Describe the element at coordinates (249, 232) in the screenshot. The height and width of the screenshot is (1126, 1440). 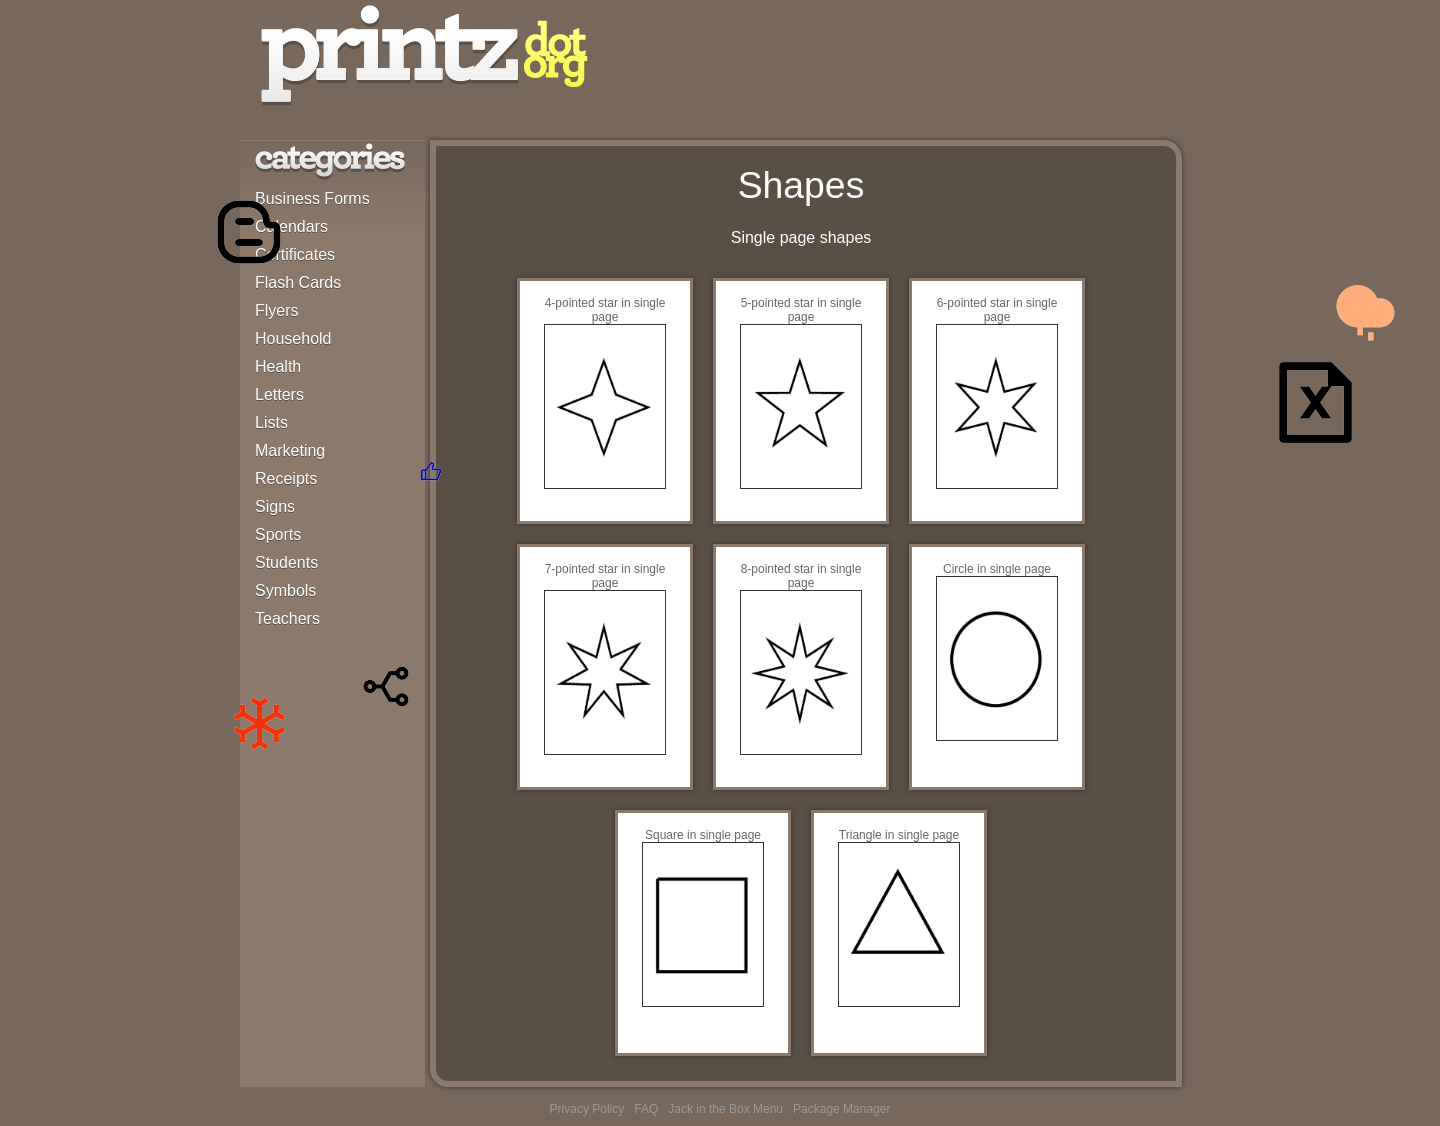
I see `open Blogger app` at that location.